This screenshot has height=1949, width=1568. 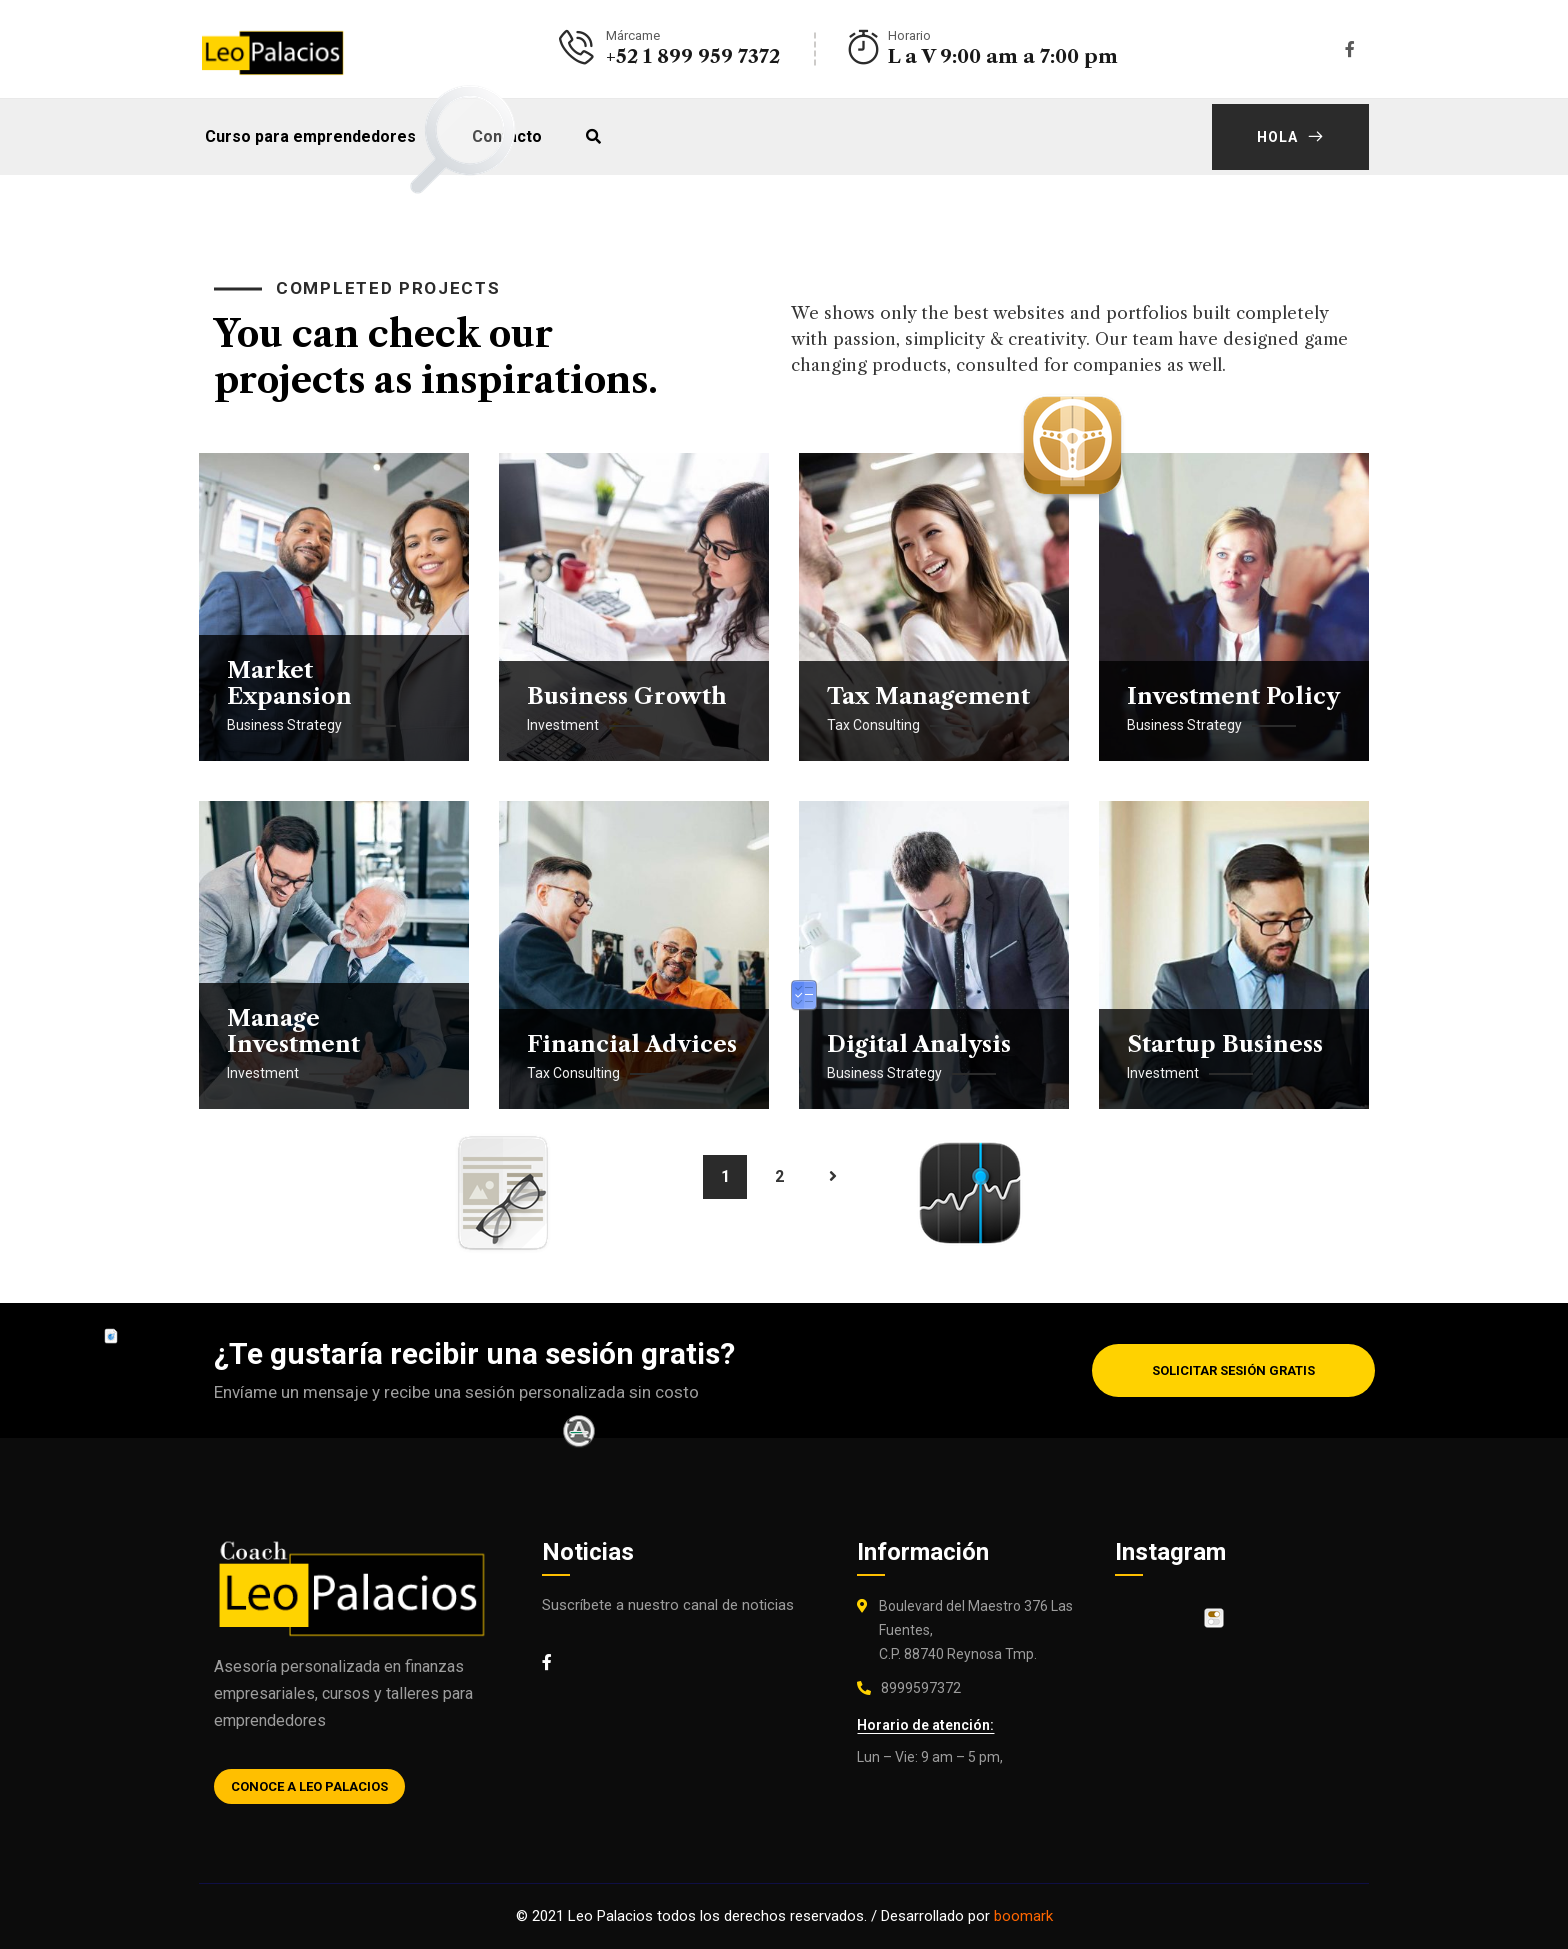 I want to click on open unity tweak tool settings, so click(x=1214, y=1618).